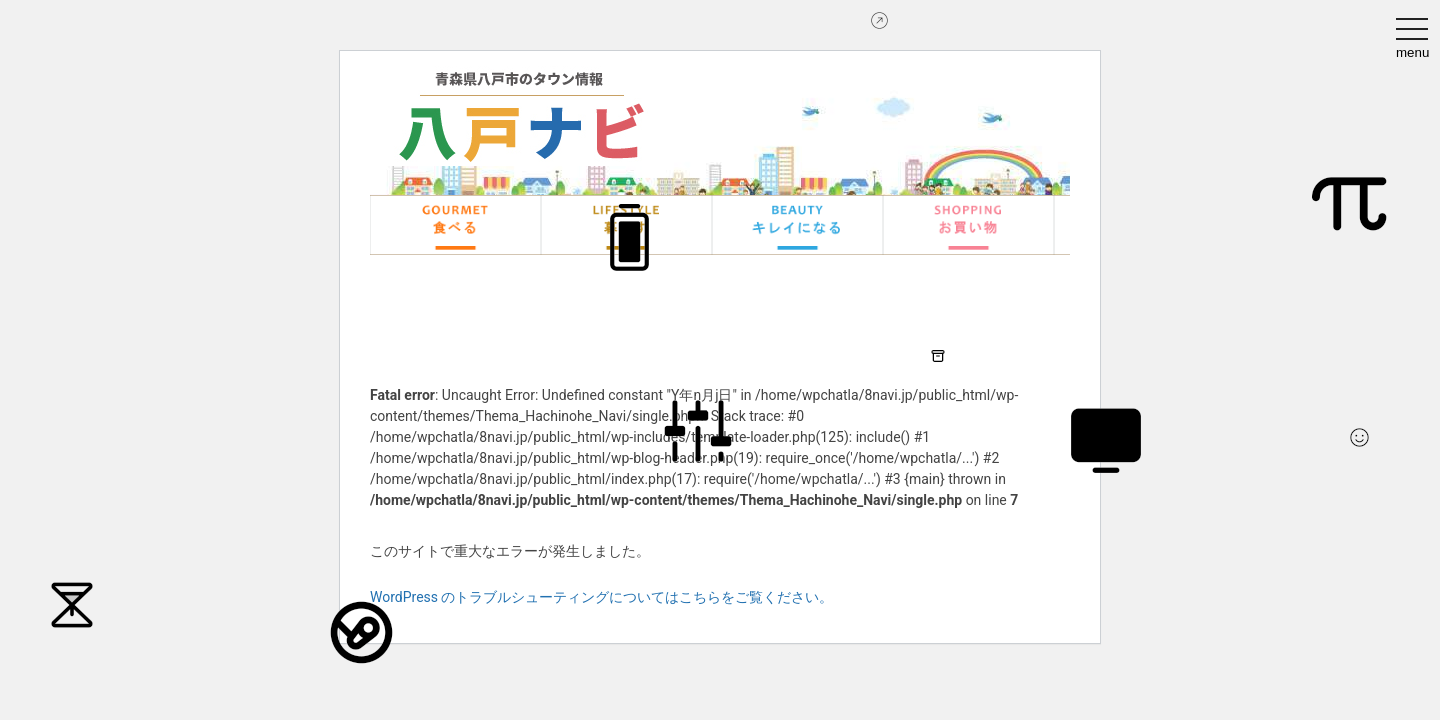 The image size is (1440, 720). What do you see at coordinates (1350, 202) in the screenshot?
I see `access mathematical or scientific calculator functions` at bounding box center [1350, 202].